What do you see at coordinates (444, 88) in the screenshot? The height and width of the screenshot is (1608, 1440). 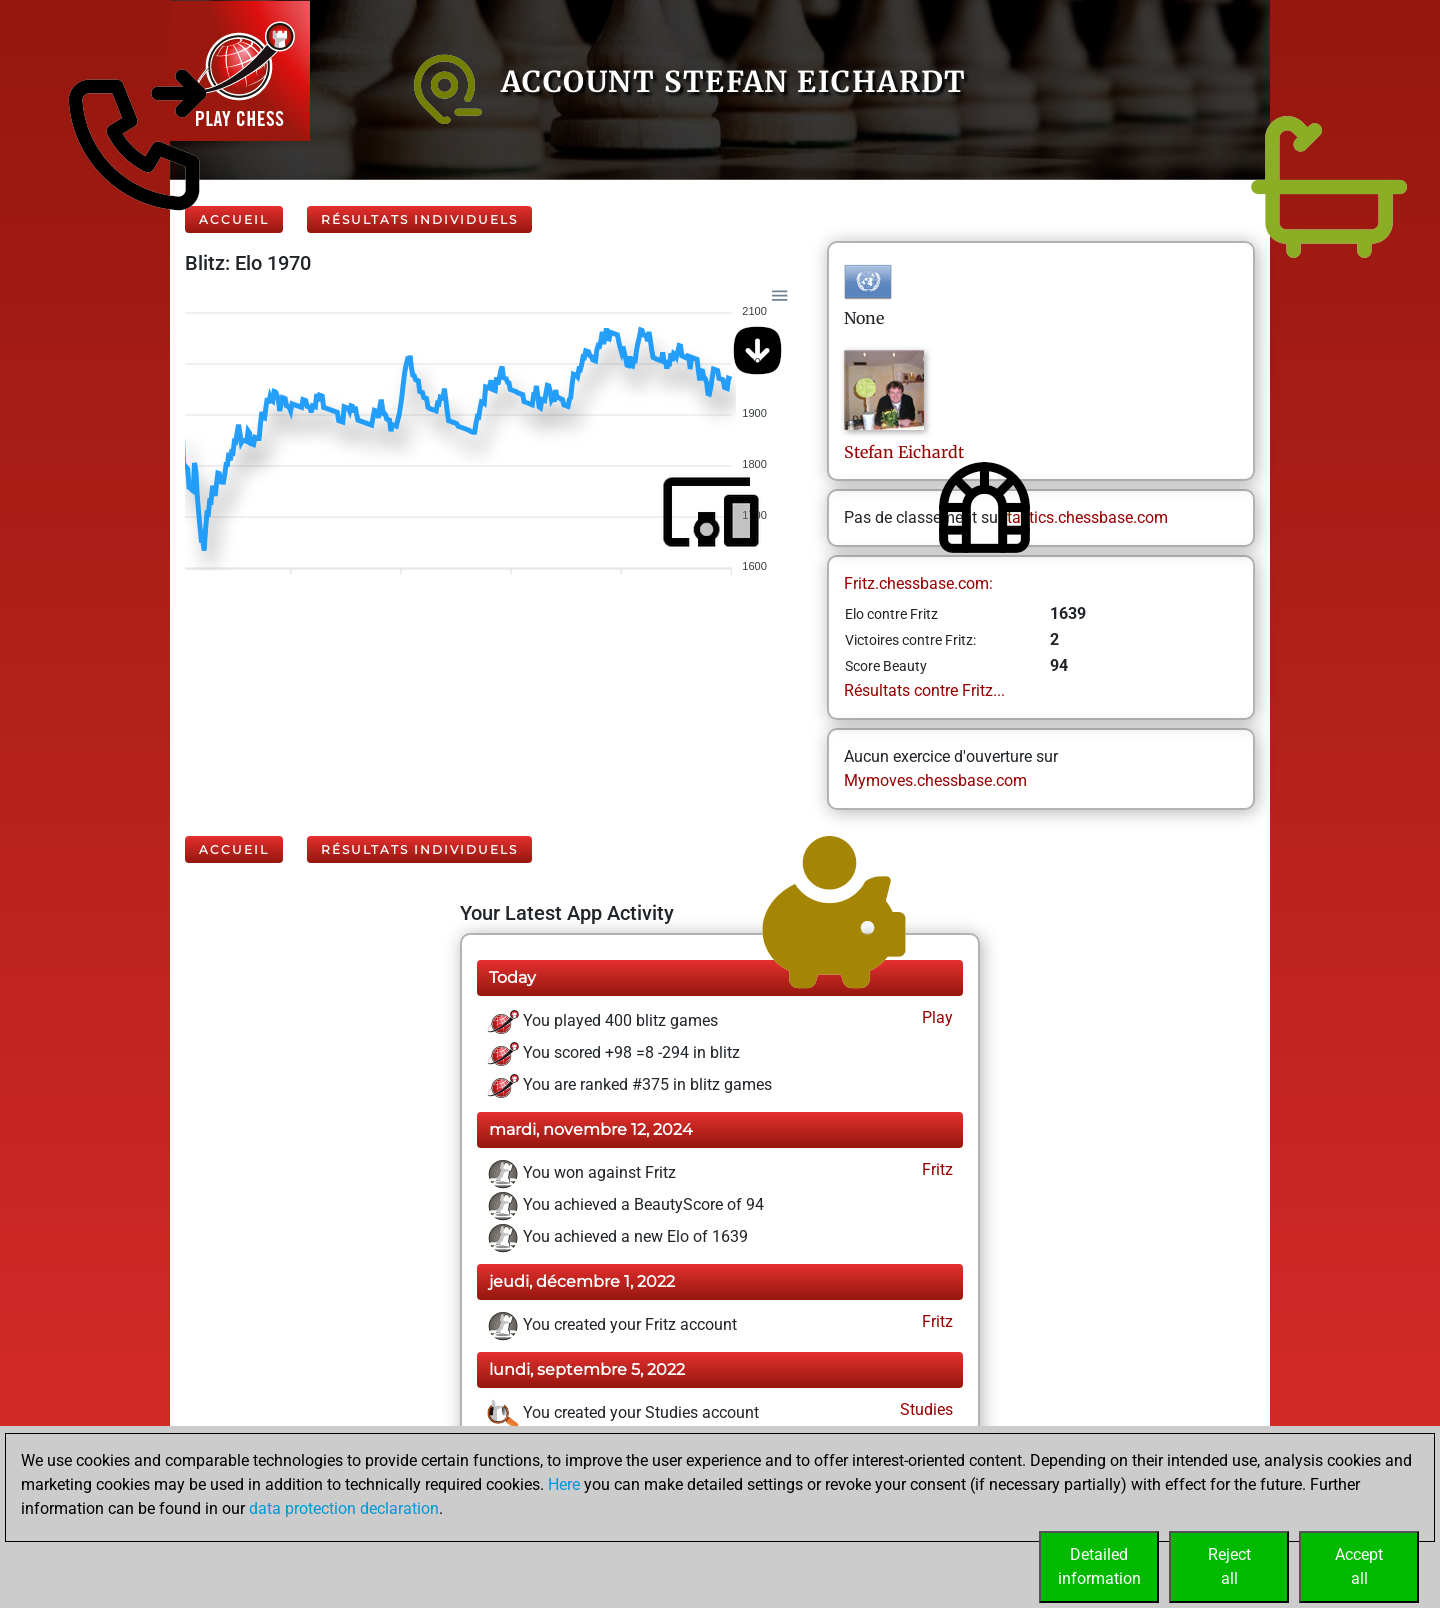 I see `remove a location pin from the map` at bounding box center [444, 88].